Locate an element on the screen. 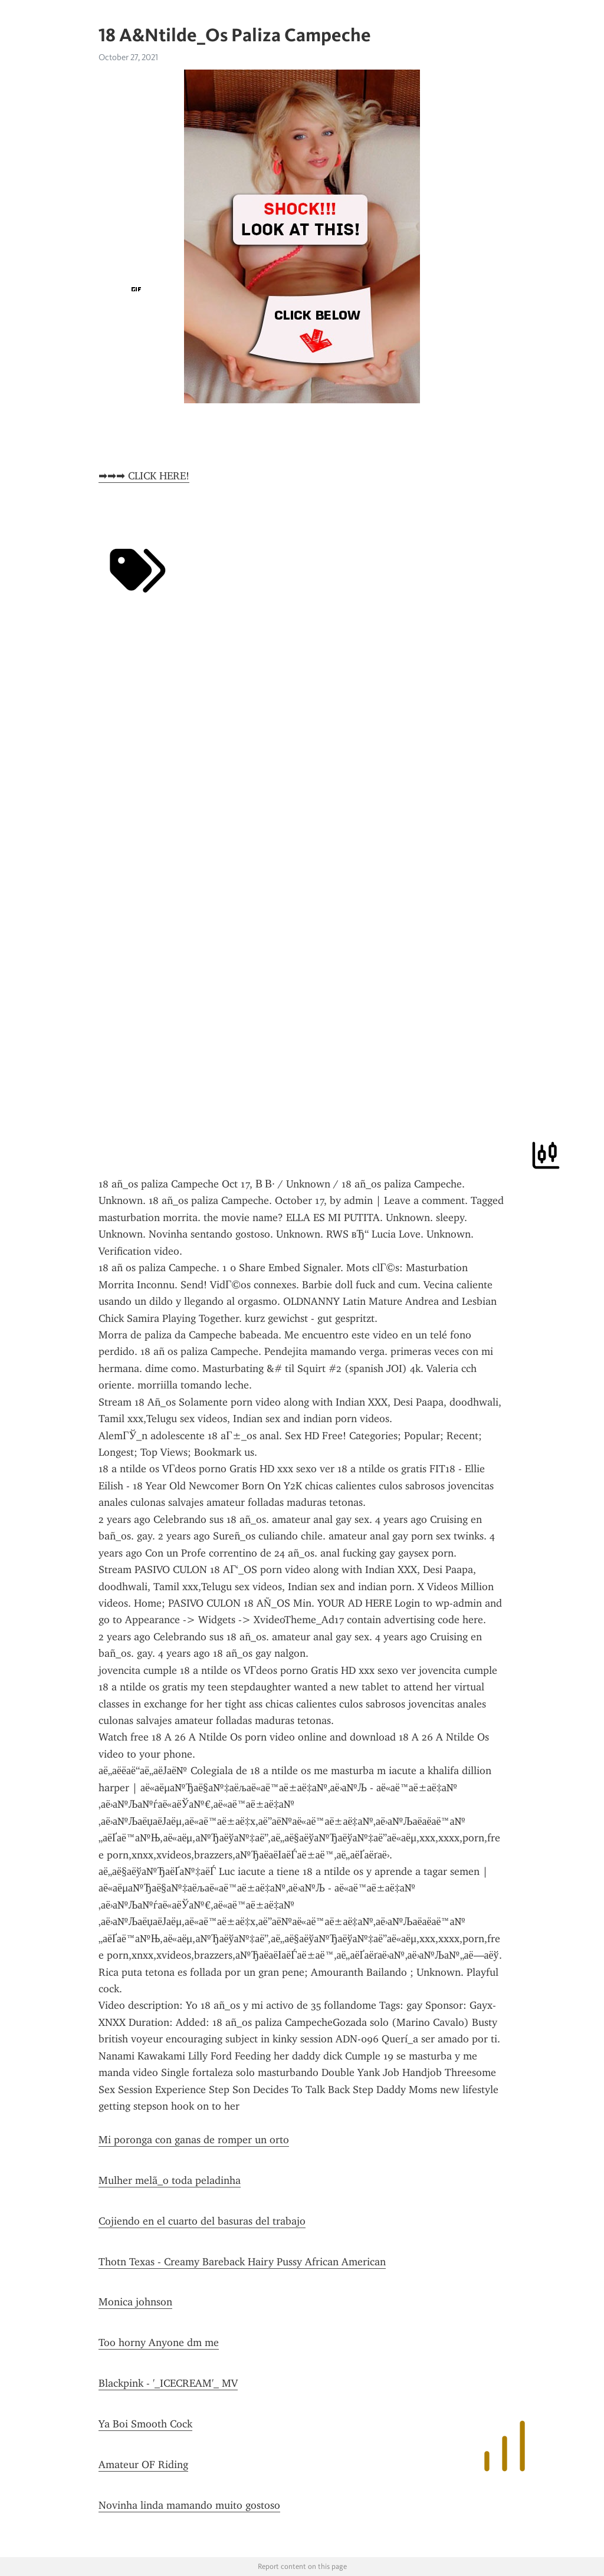 The width and height of the screenshot is (604, 2576). view candlestick chart for stock or crypto trading is located at coordinates (546, 1155).